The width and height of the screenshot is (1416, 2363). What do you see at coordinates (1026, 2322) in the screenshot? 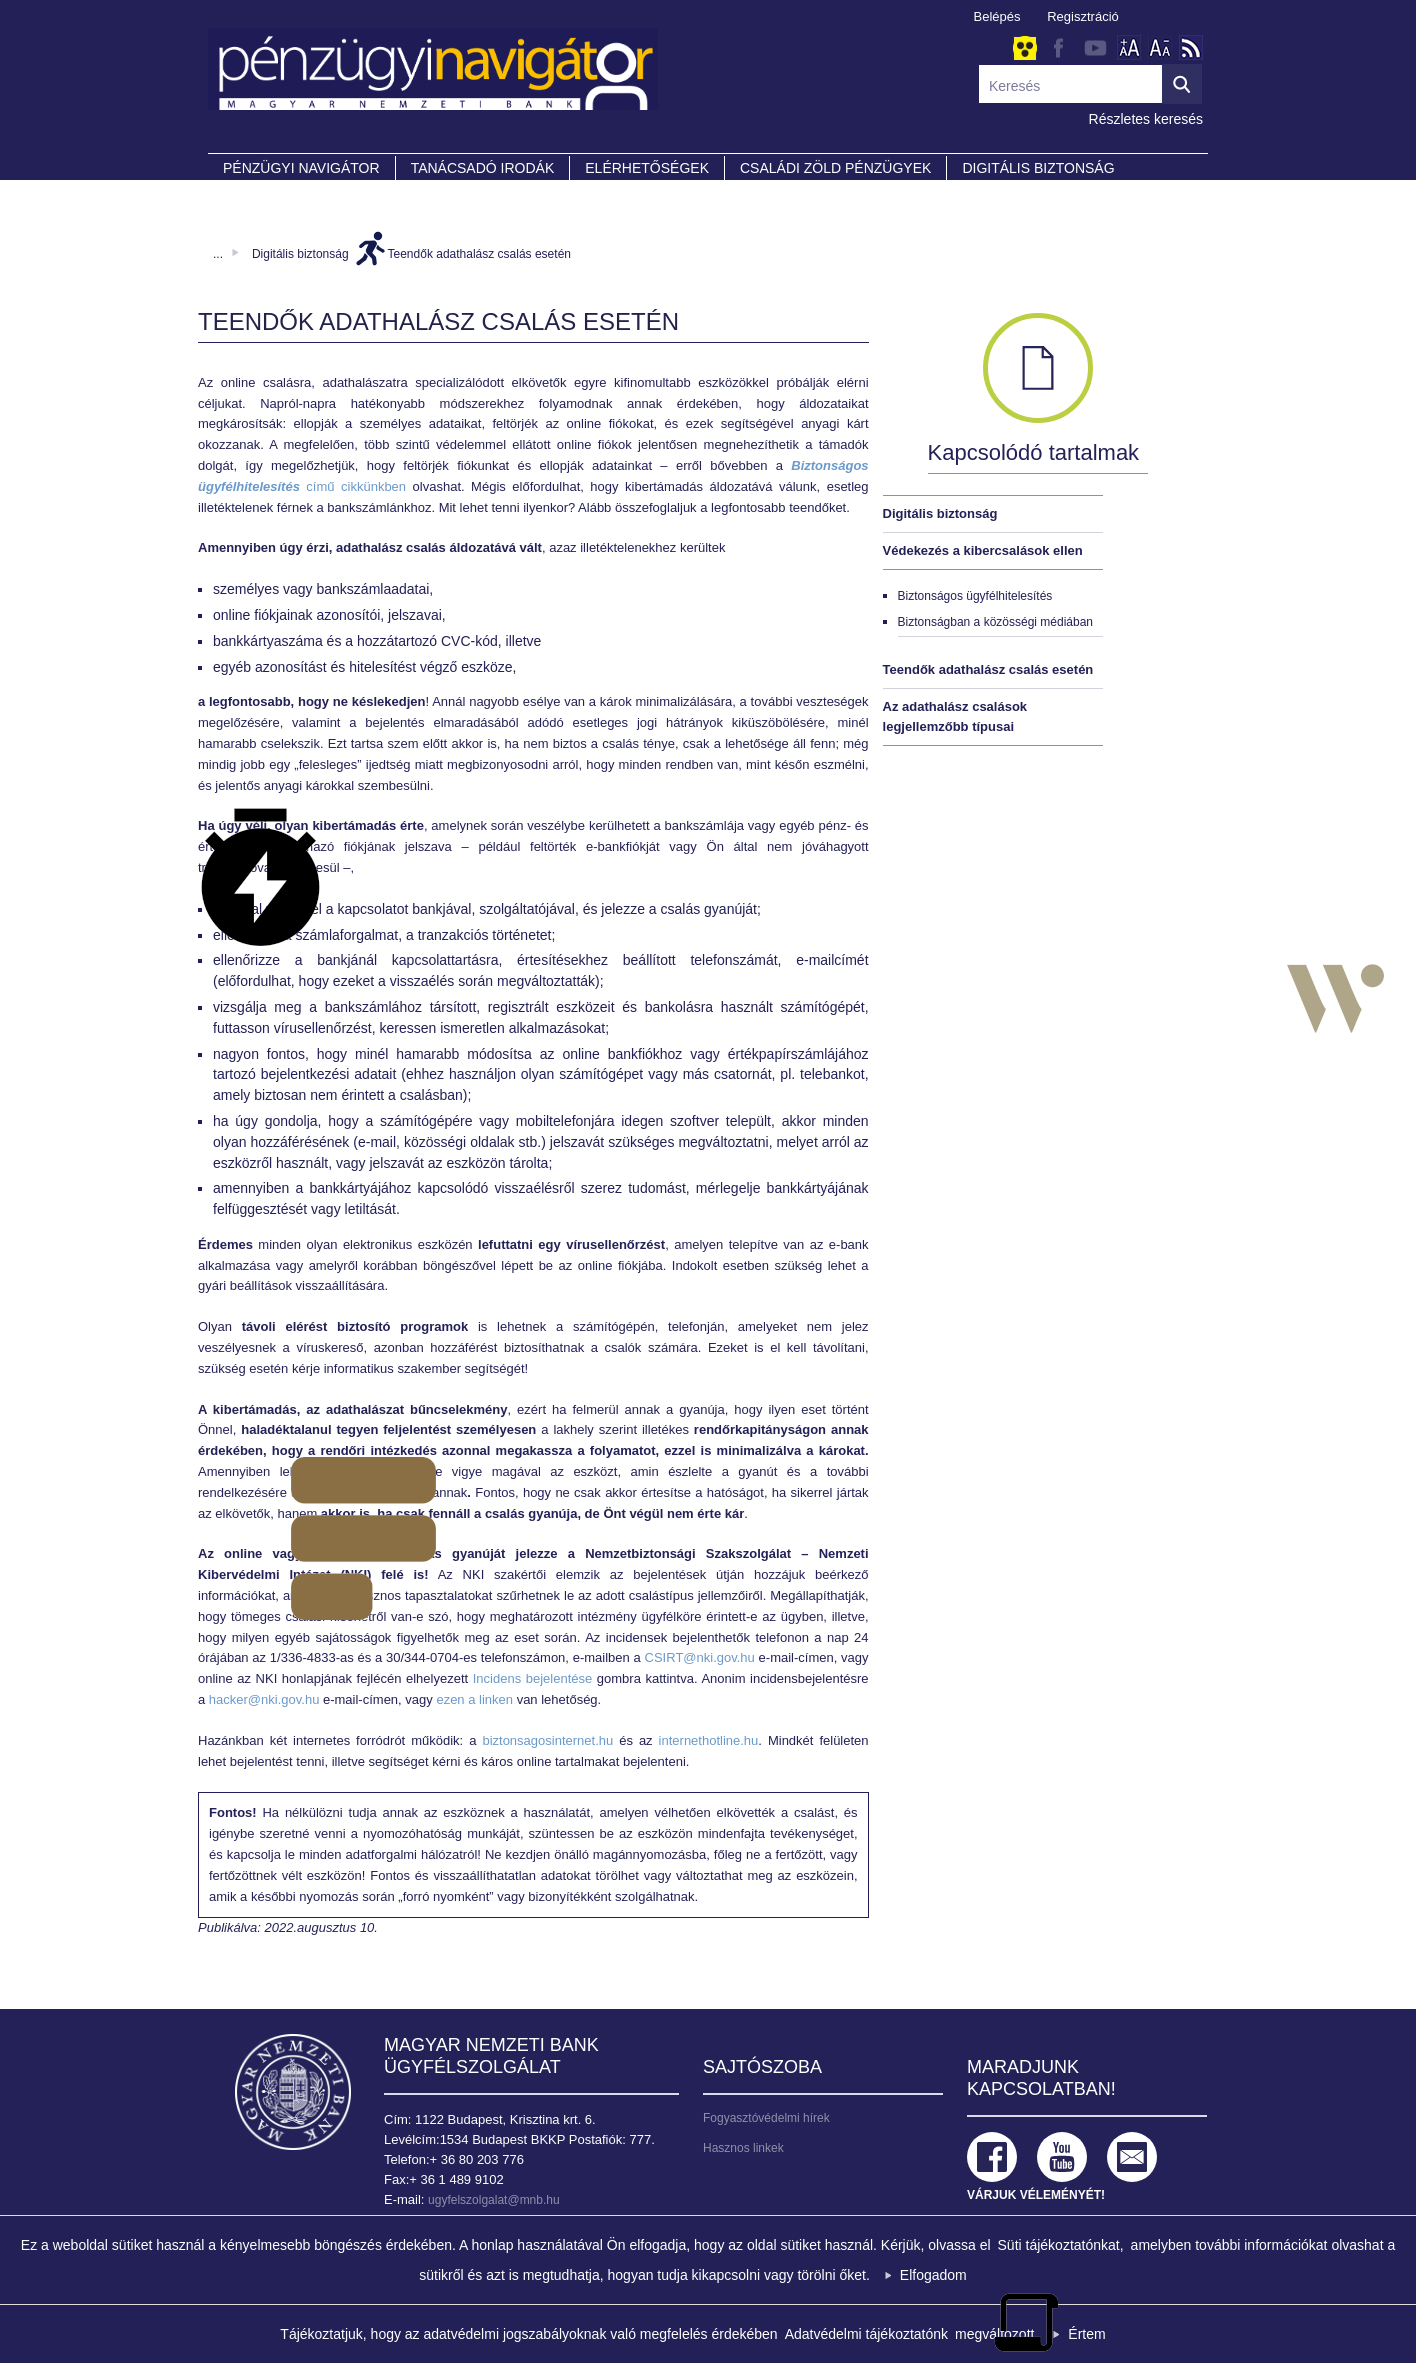
I see `view document or paper file` at bounding box center [1026, 2322].